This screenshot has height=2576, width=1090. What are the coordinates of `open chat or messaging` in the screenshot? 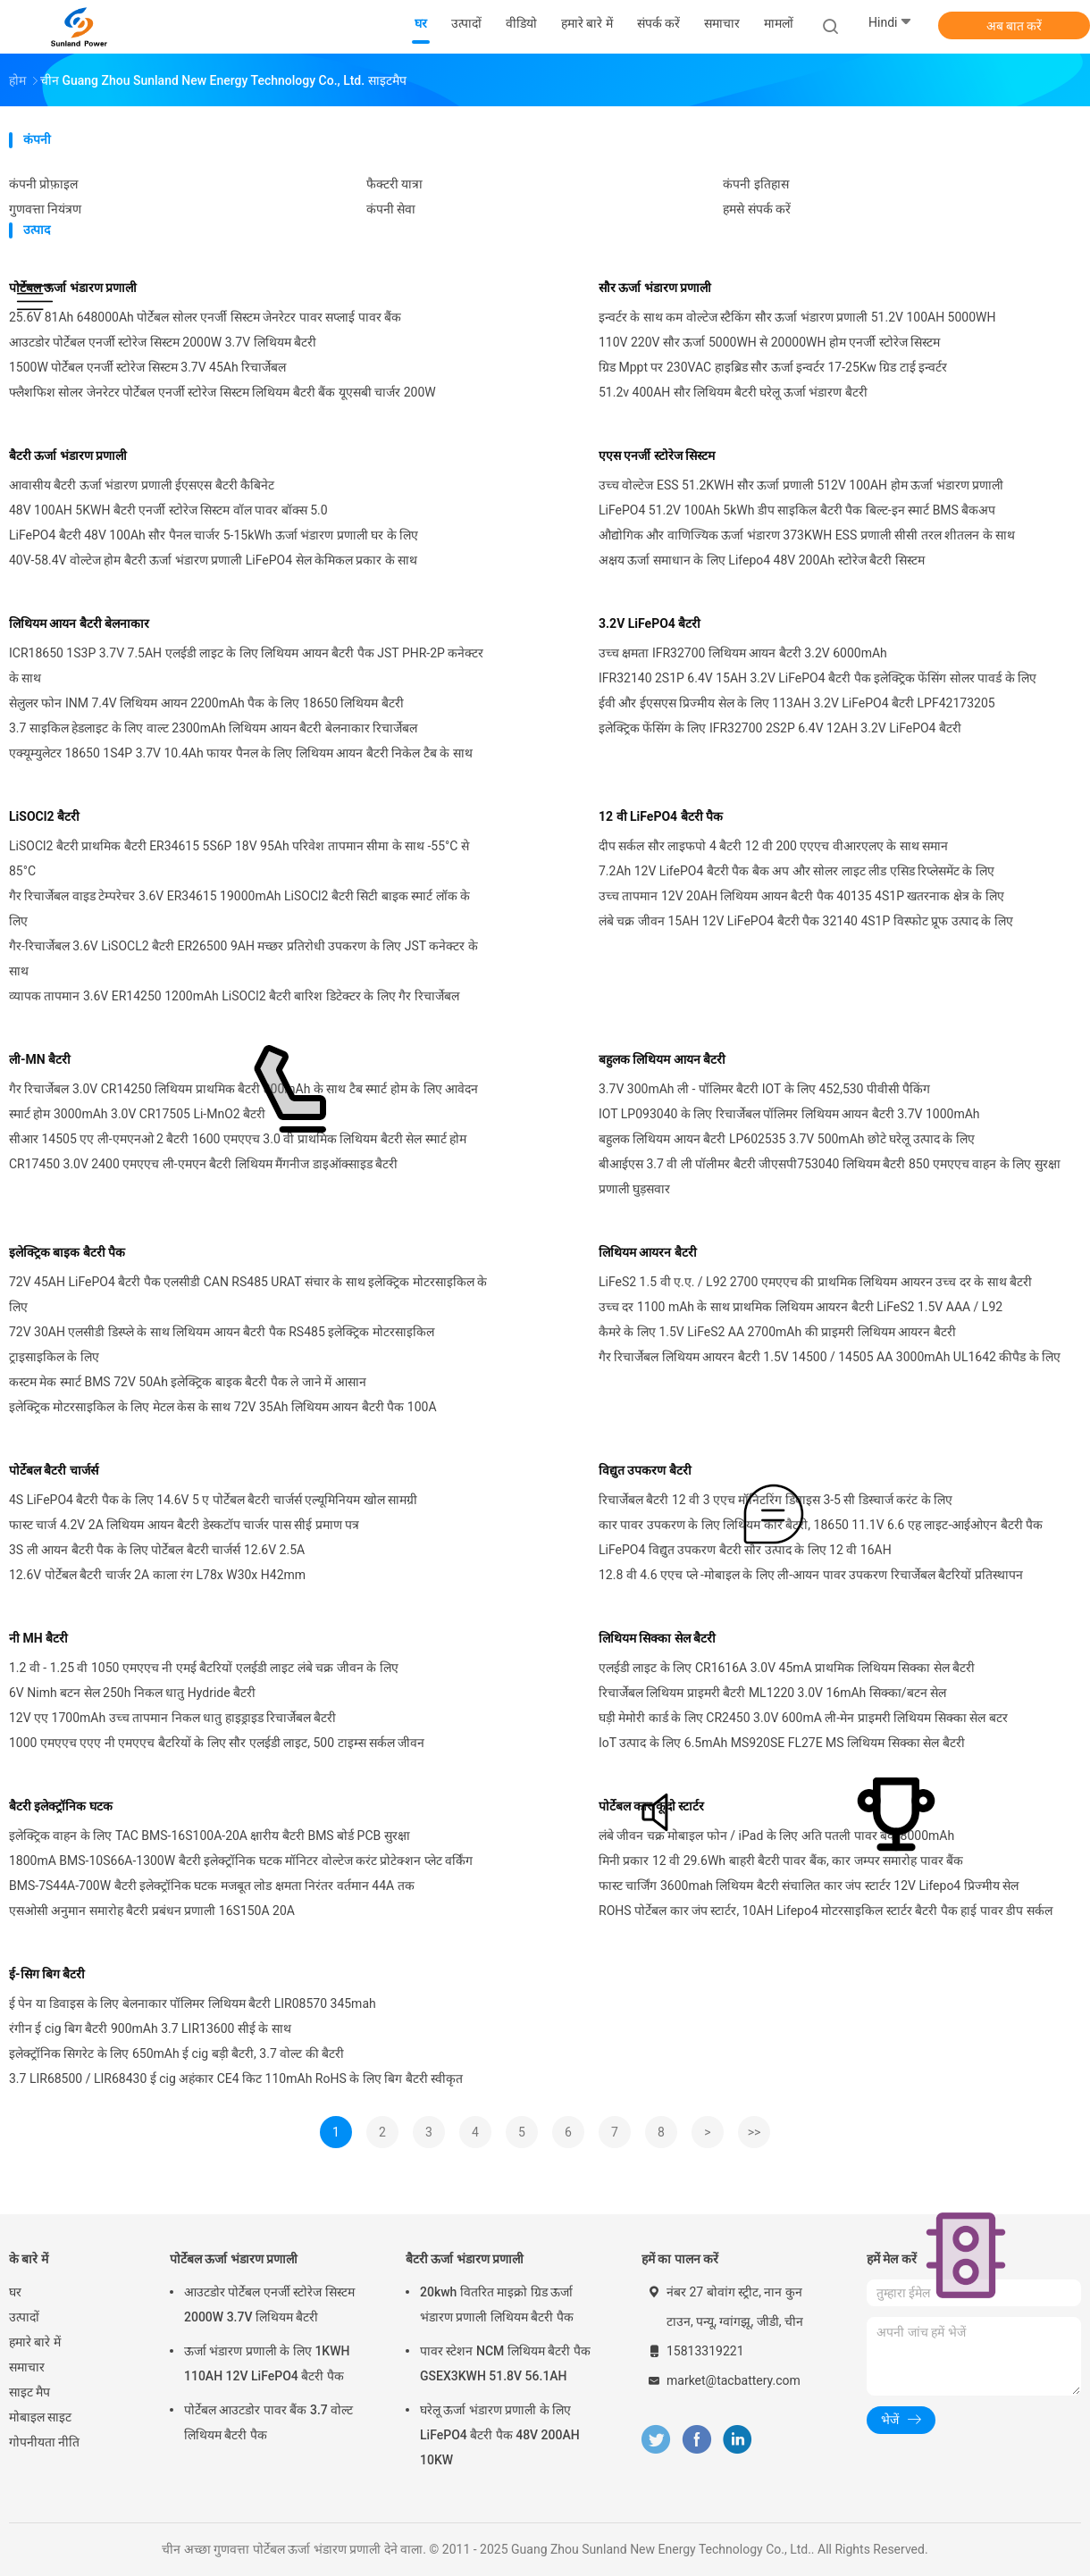 It's located at (772, 1515).